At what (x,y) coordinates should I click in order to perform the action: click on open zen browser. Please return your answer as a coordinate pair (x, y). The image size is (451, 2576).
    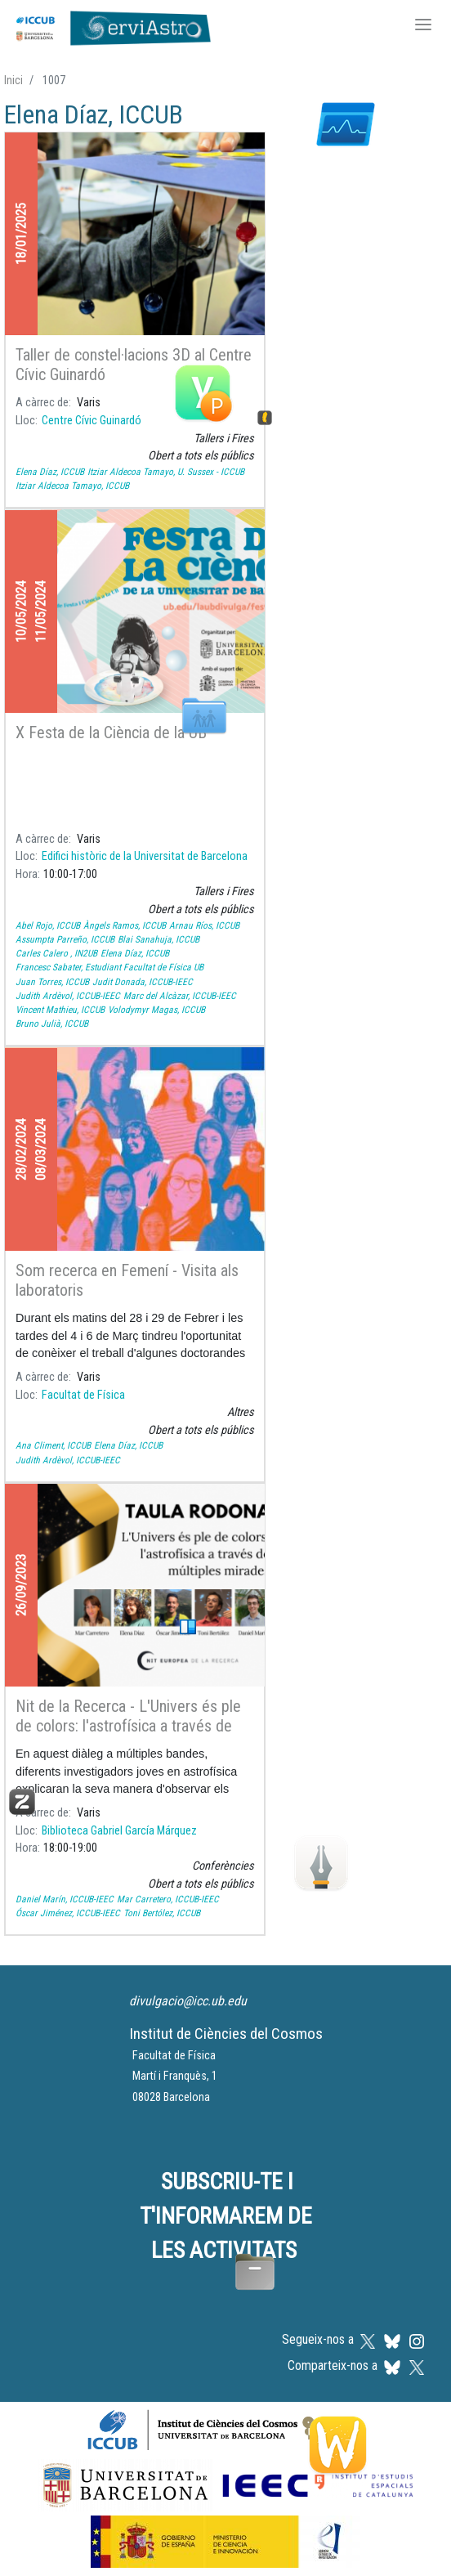
    Looking at the image, I should click on (22, 1802).